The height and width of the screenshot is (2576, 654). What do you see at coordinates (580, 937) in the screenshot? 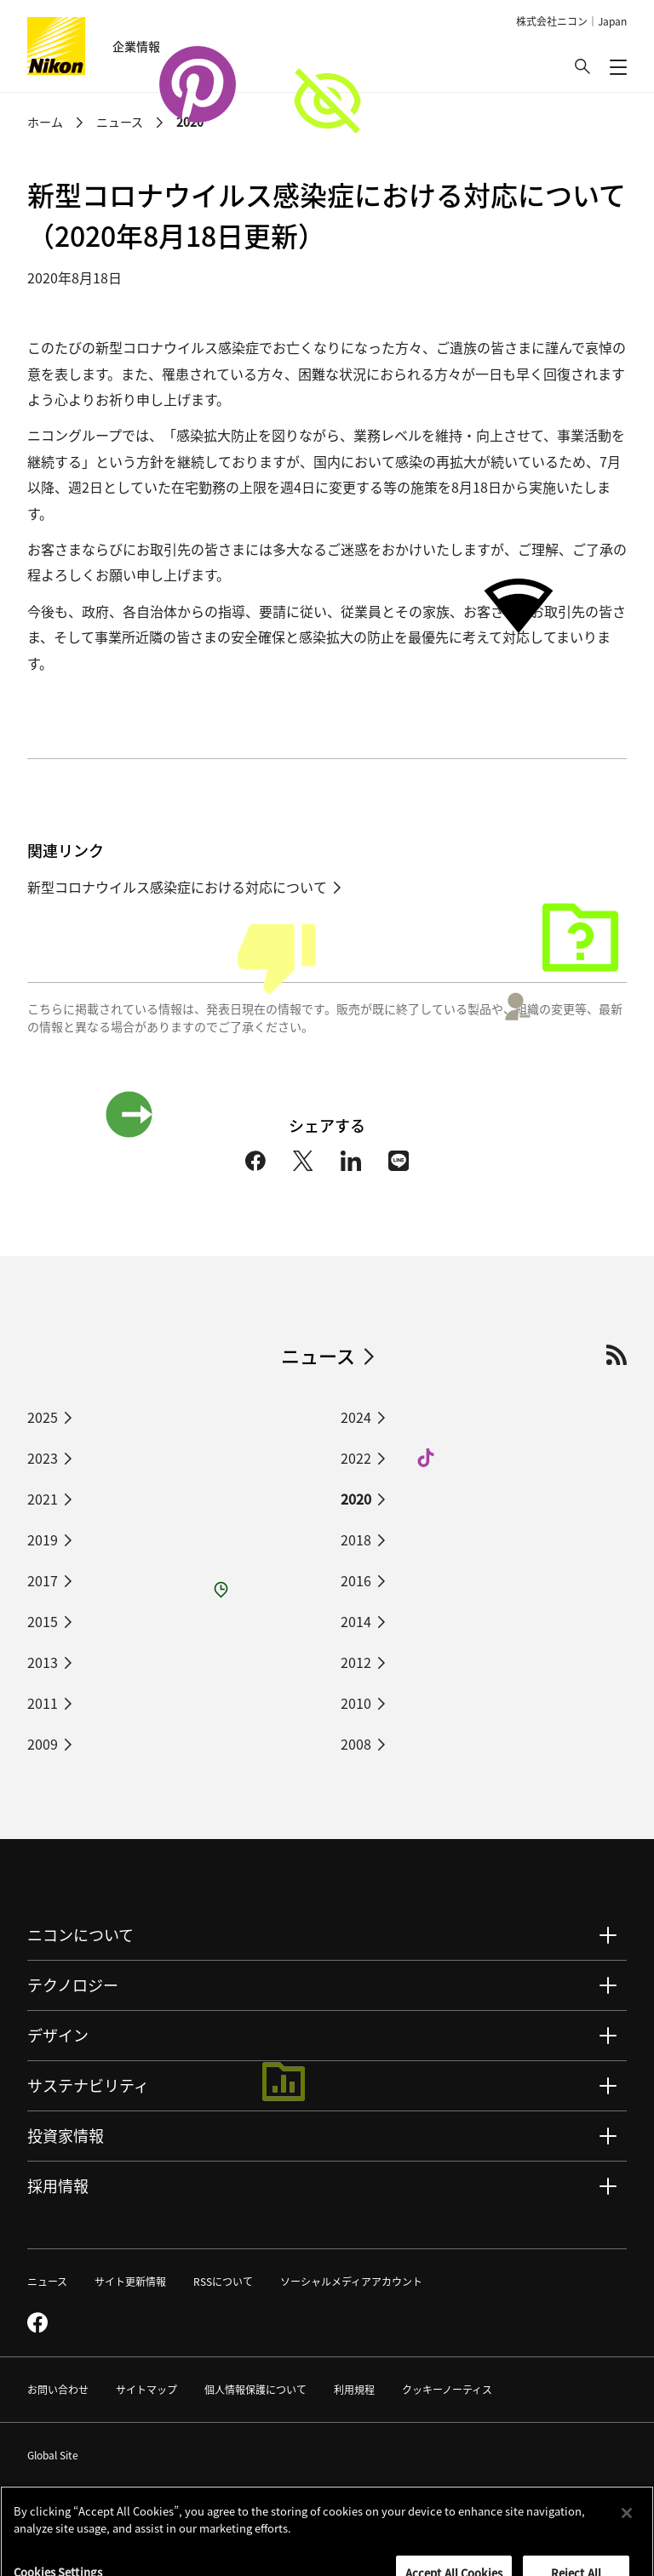
I see `folder with unknown or unrecognized contents` at bounding box center [580, 937].